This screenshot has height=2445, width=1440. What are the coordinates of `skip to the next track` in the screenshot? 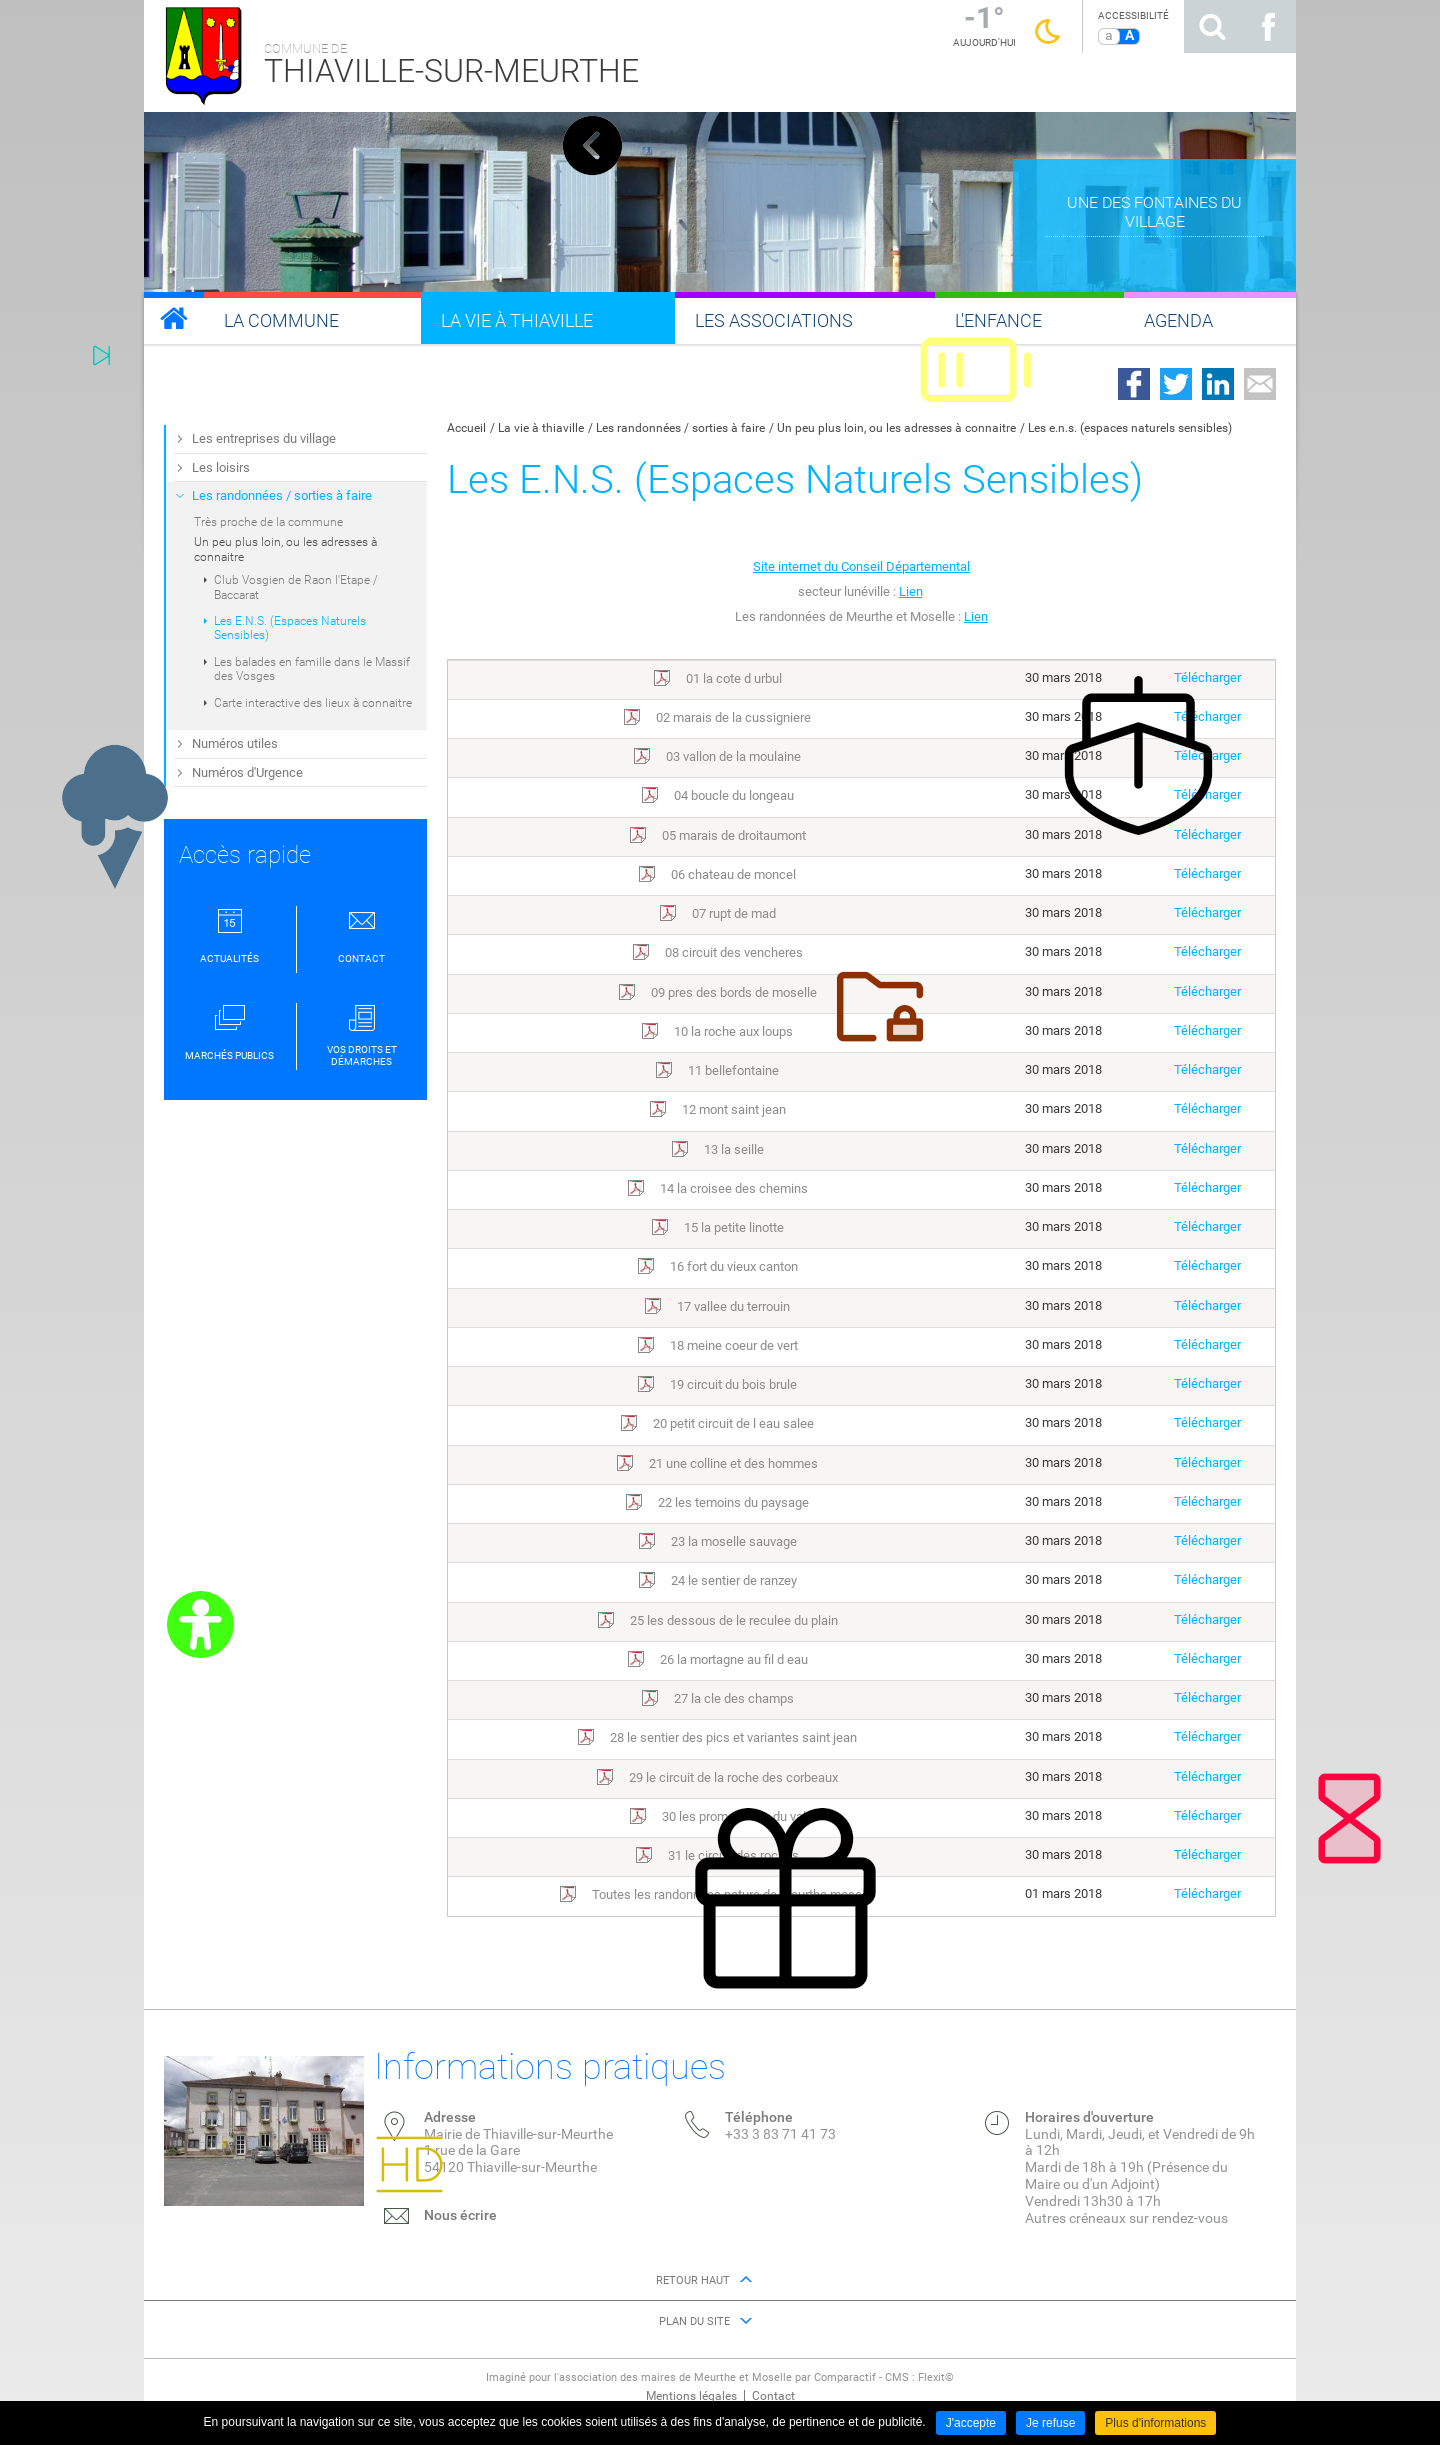 It's located at (101, 355).